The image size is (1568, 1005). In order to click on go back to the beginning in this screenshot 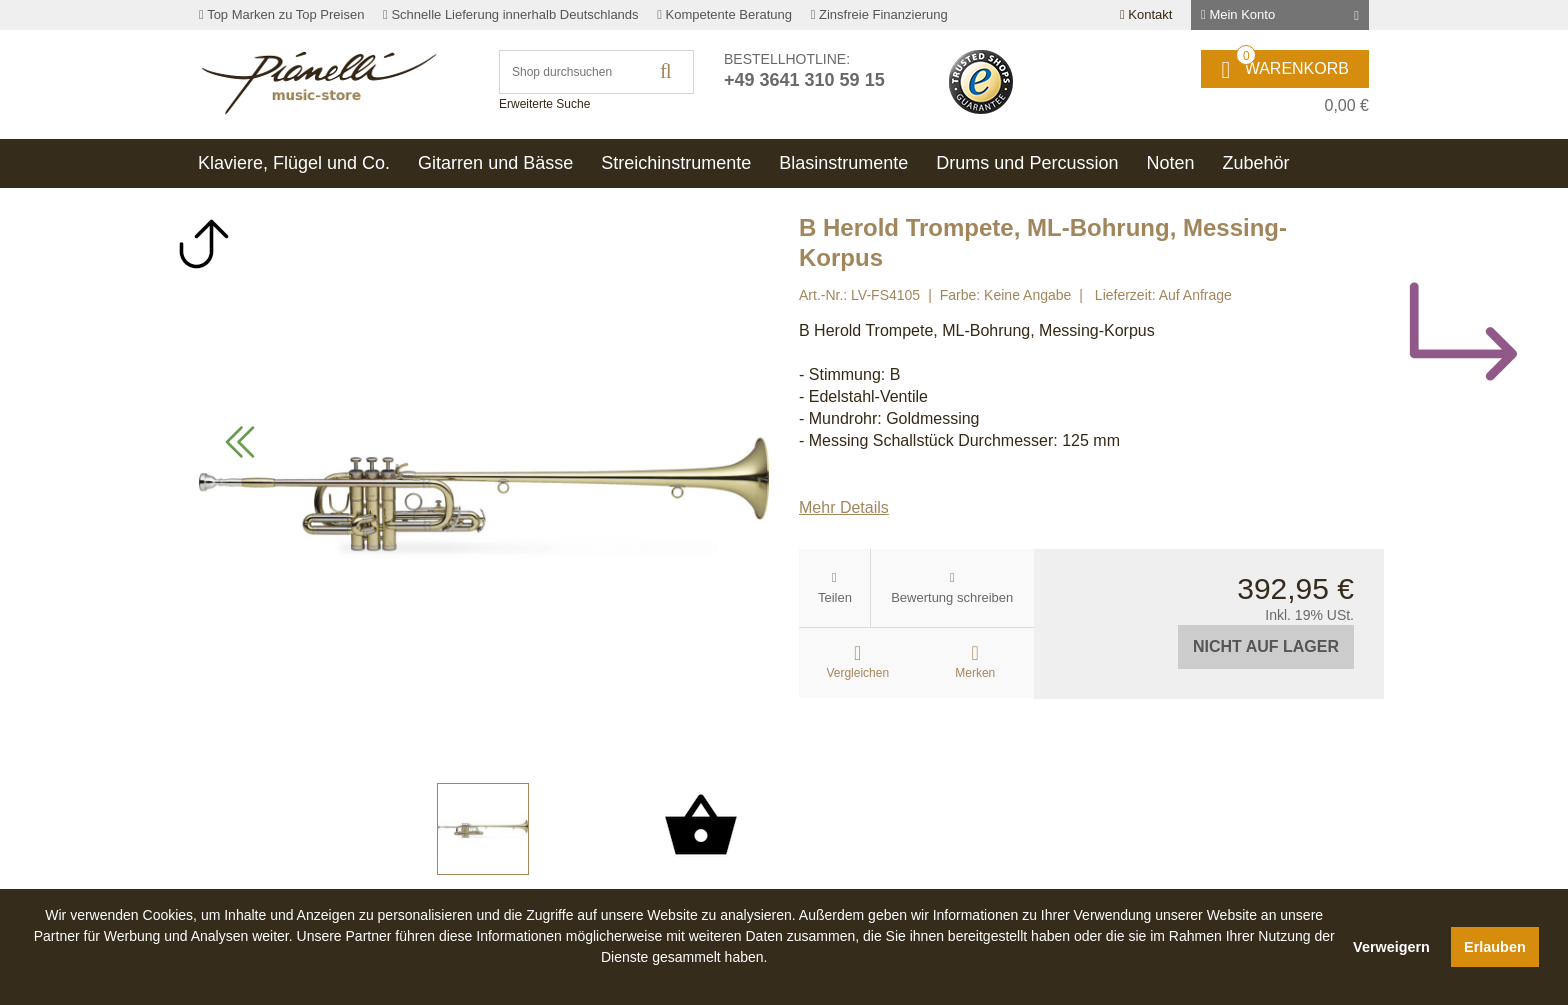, I will do `click(240, 442)`.